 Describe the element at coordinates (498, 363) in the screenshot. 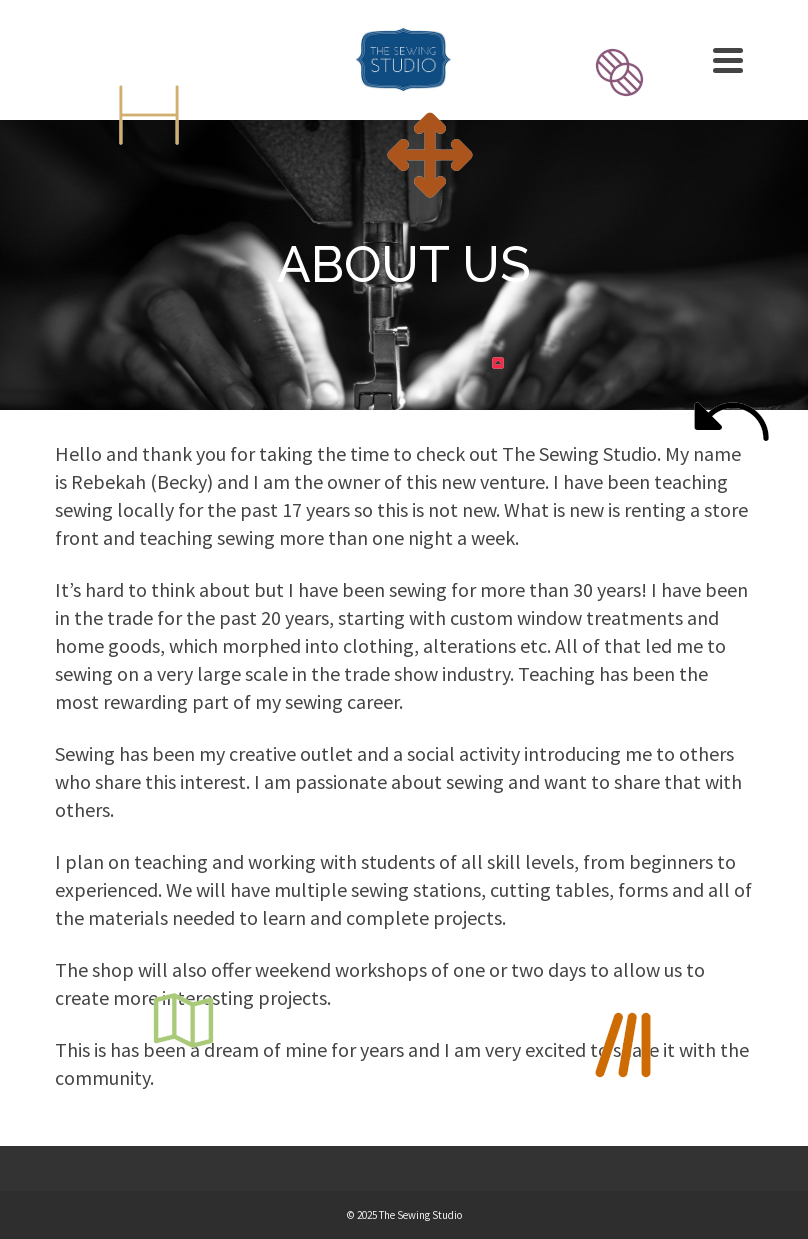

I see `expand content upward` at that location.